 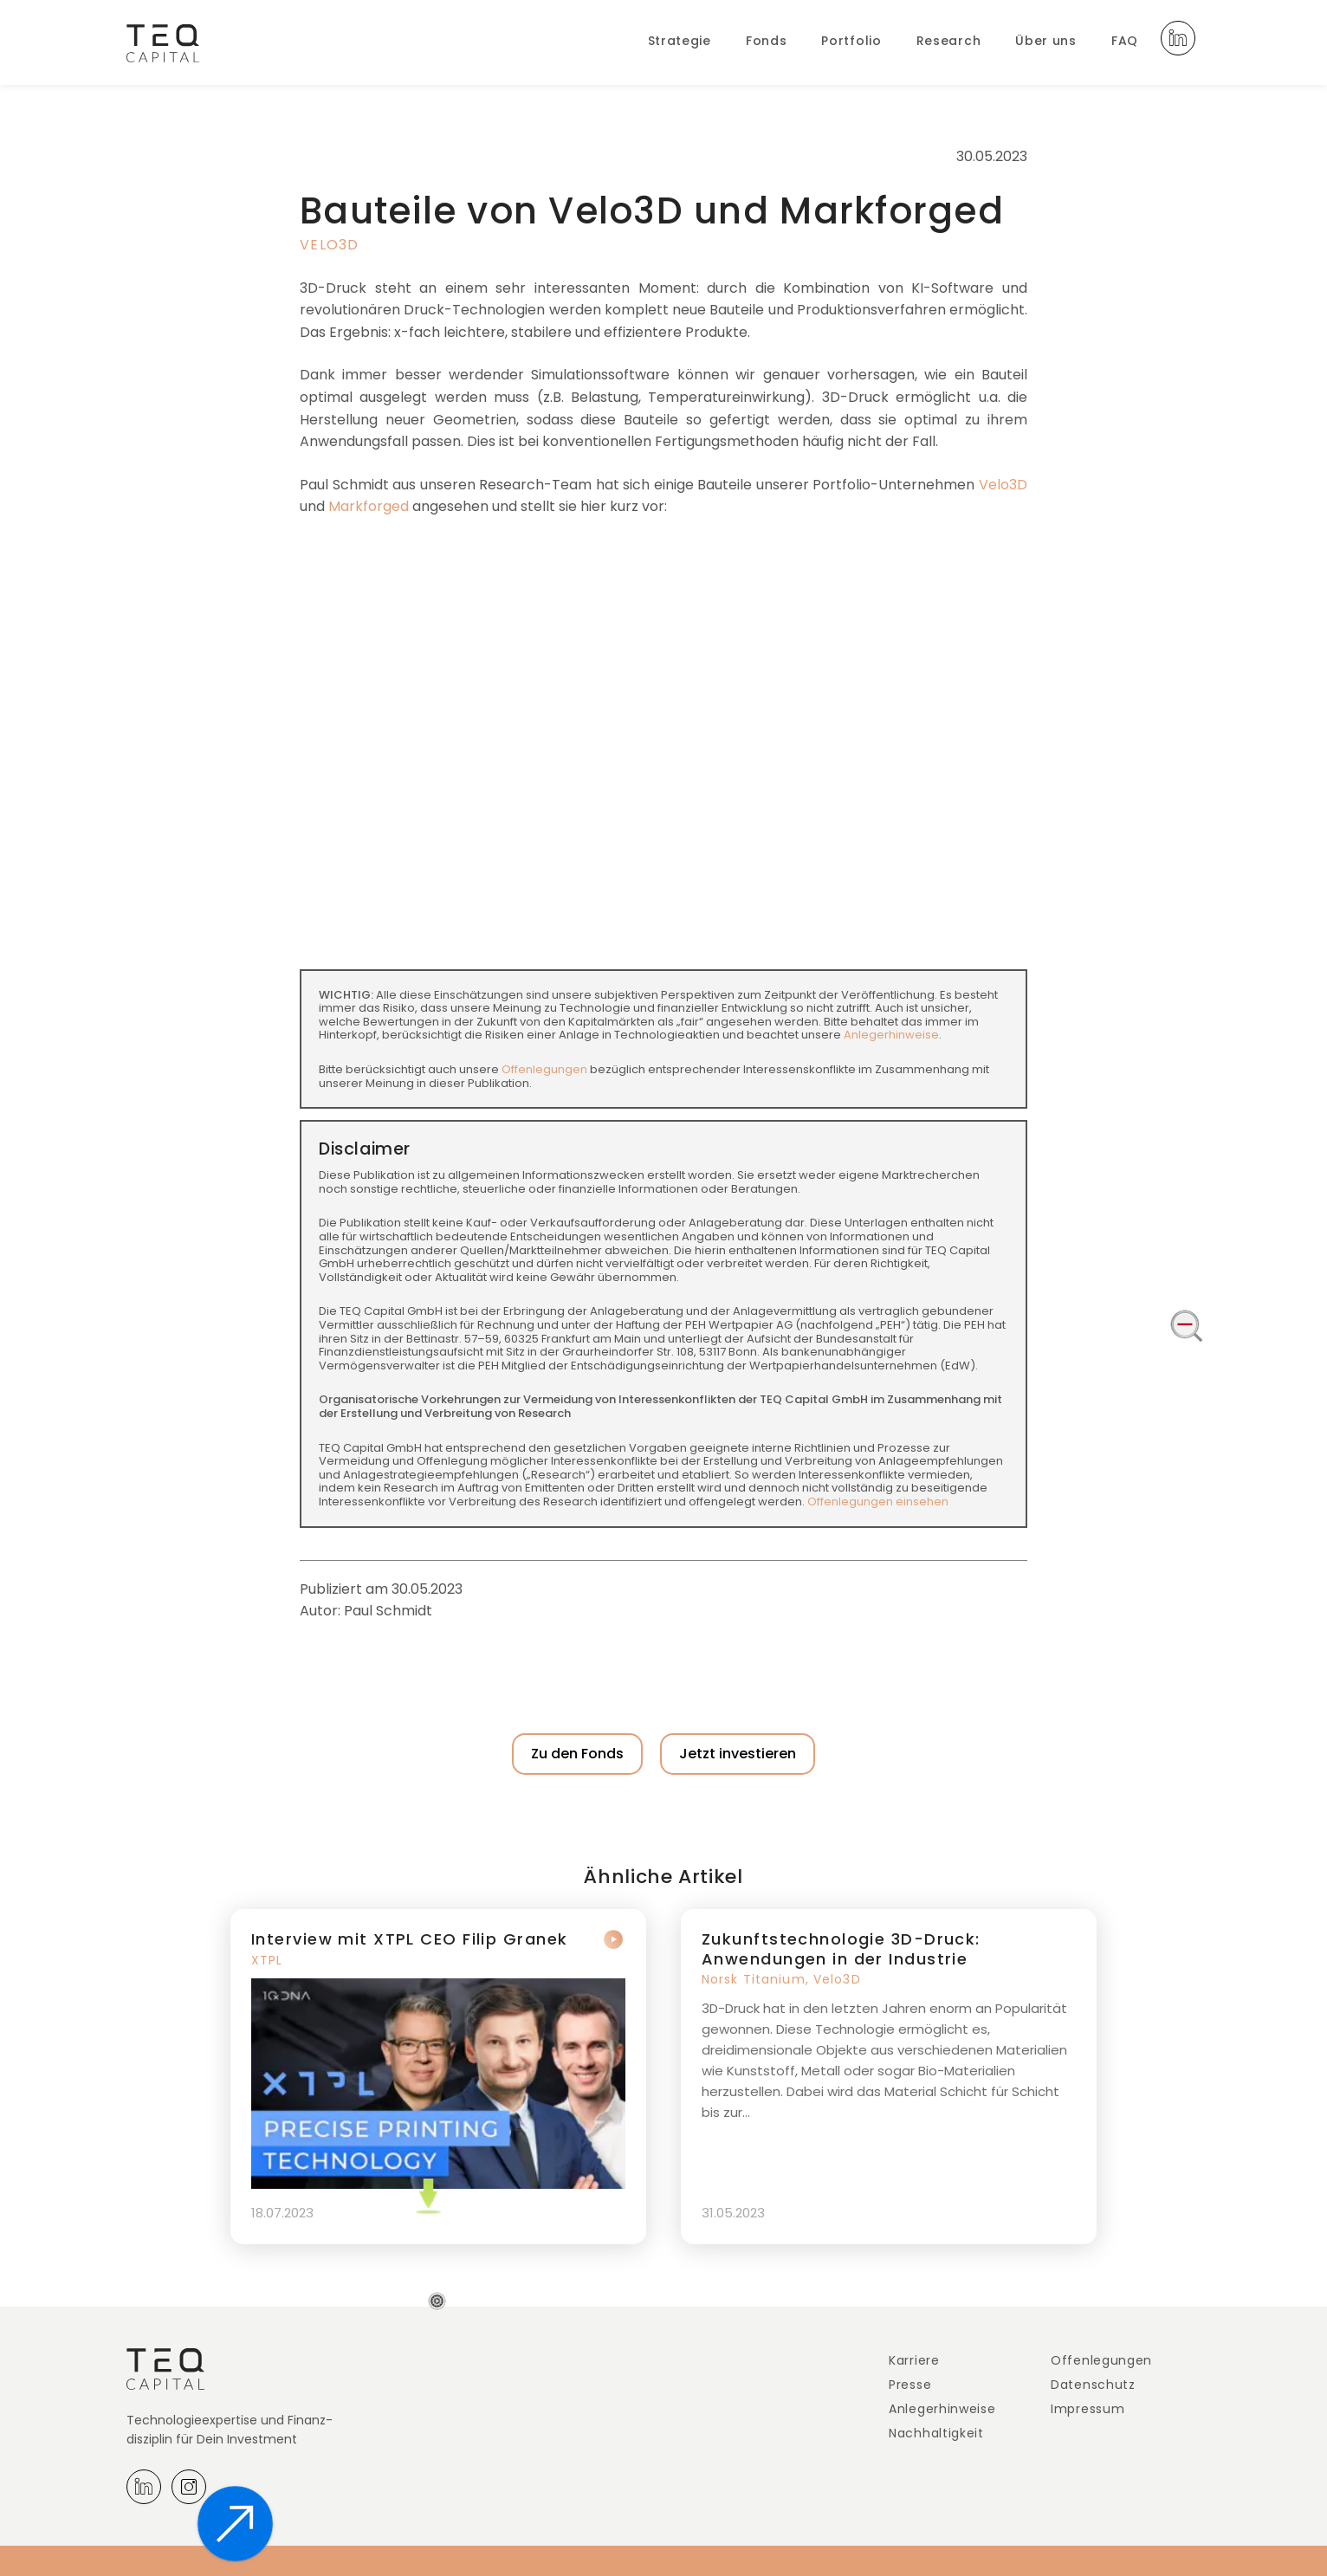 I want to click on open system preferences, so click(x=437, y=2301).